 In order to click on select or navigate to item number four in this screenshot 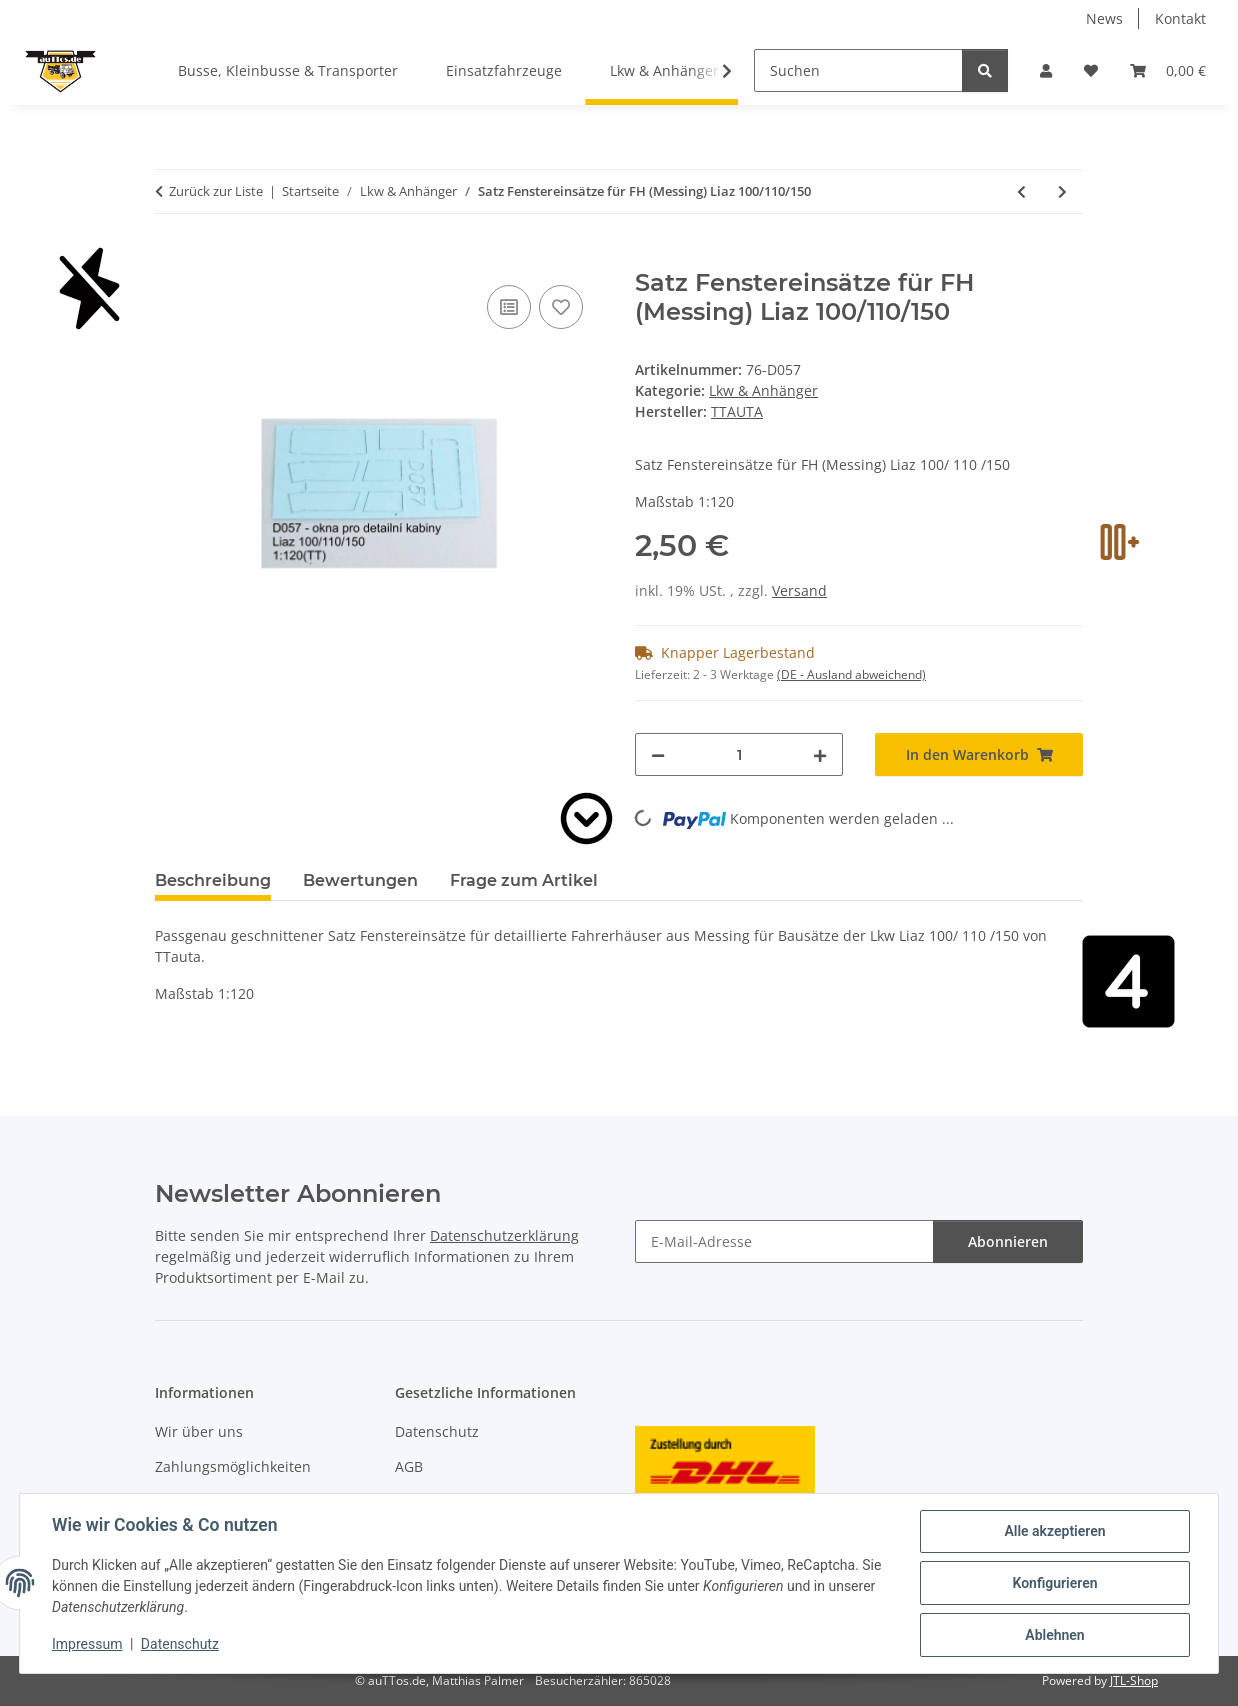, I will do `click(1128, 981)`.